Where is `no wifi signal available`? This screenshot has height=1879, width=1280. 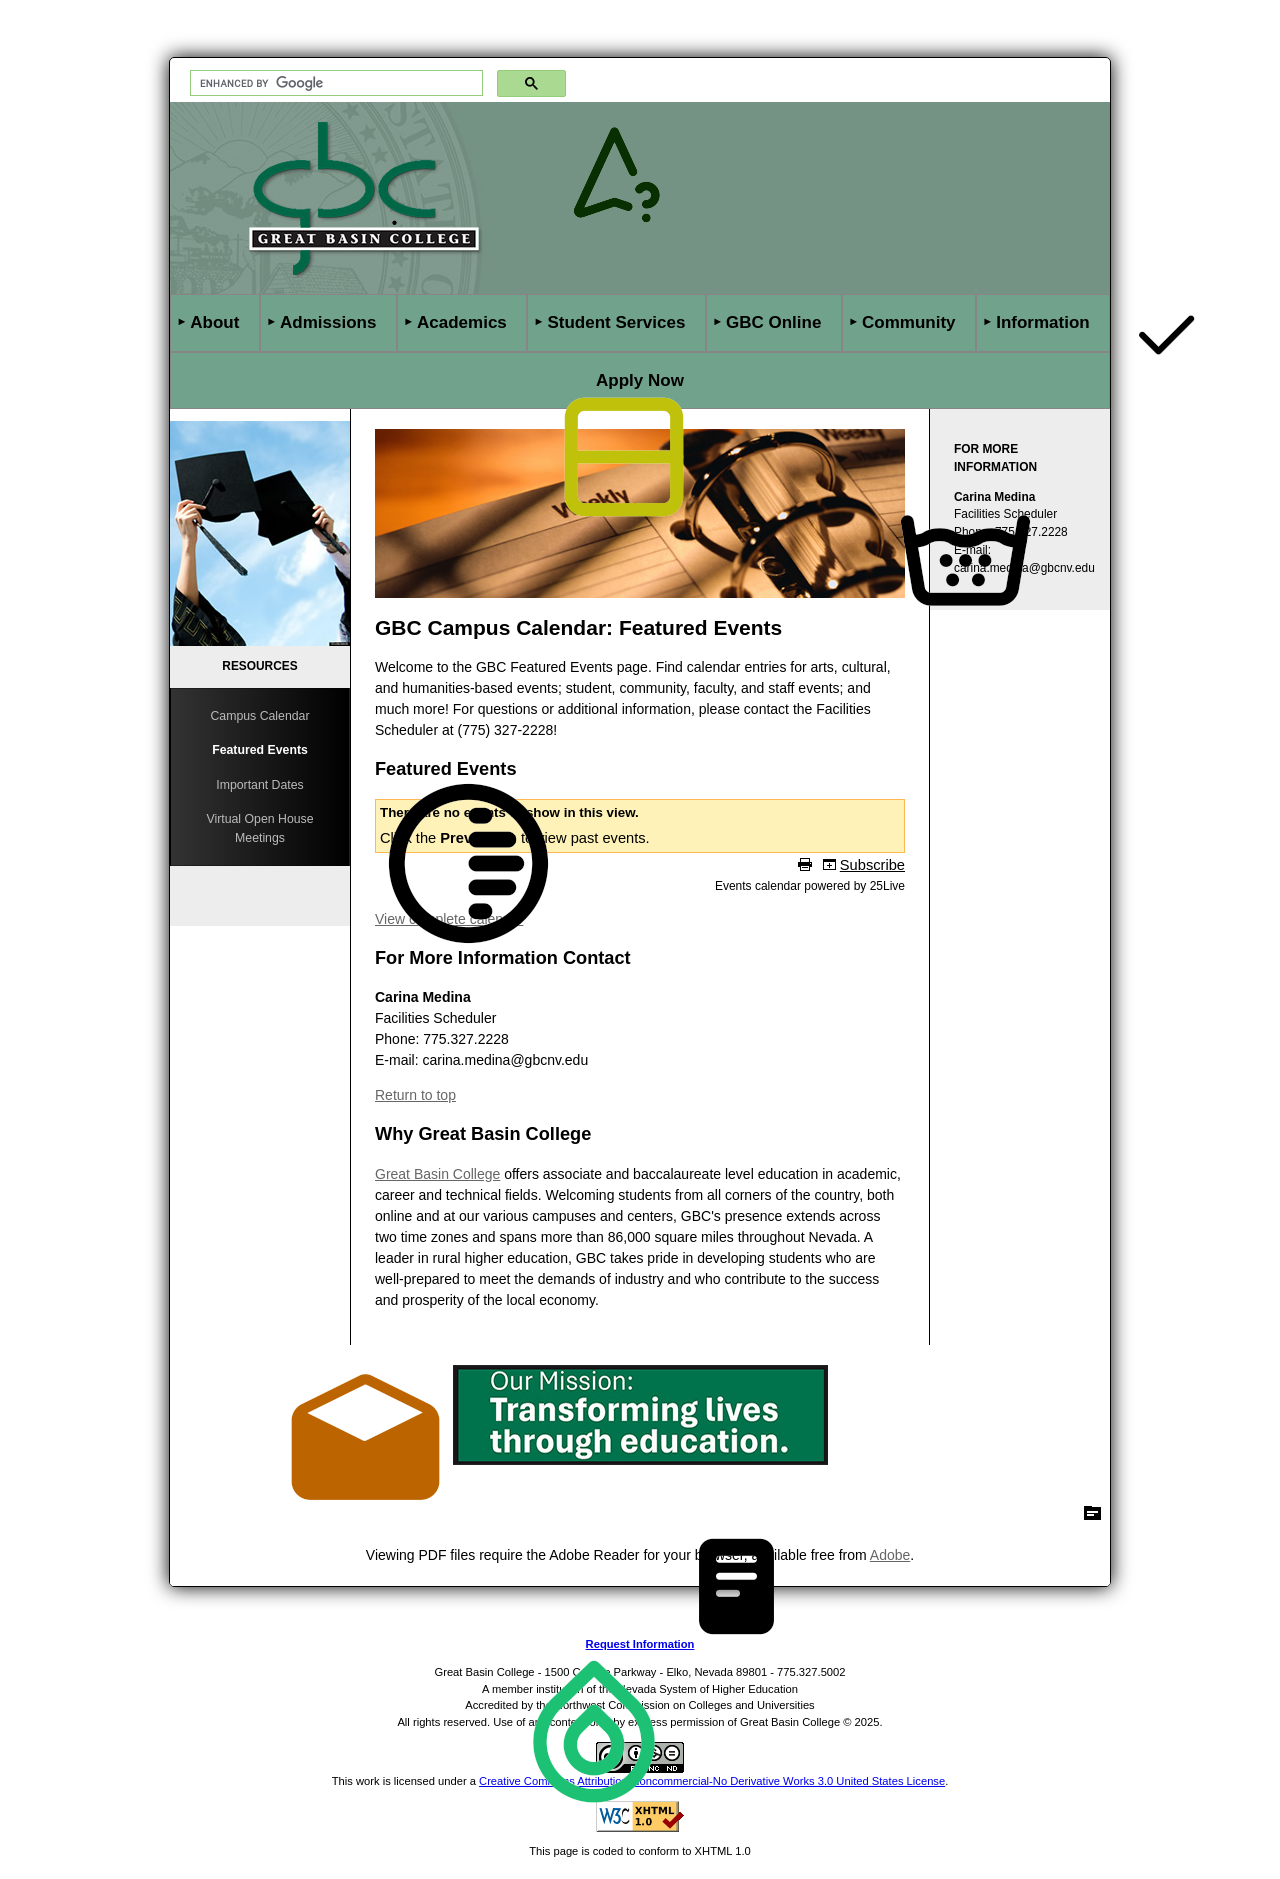 no wifi signal available is located at coordinates (394, 208).